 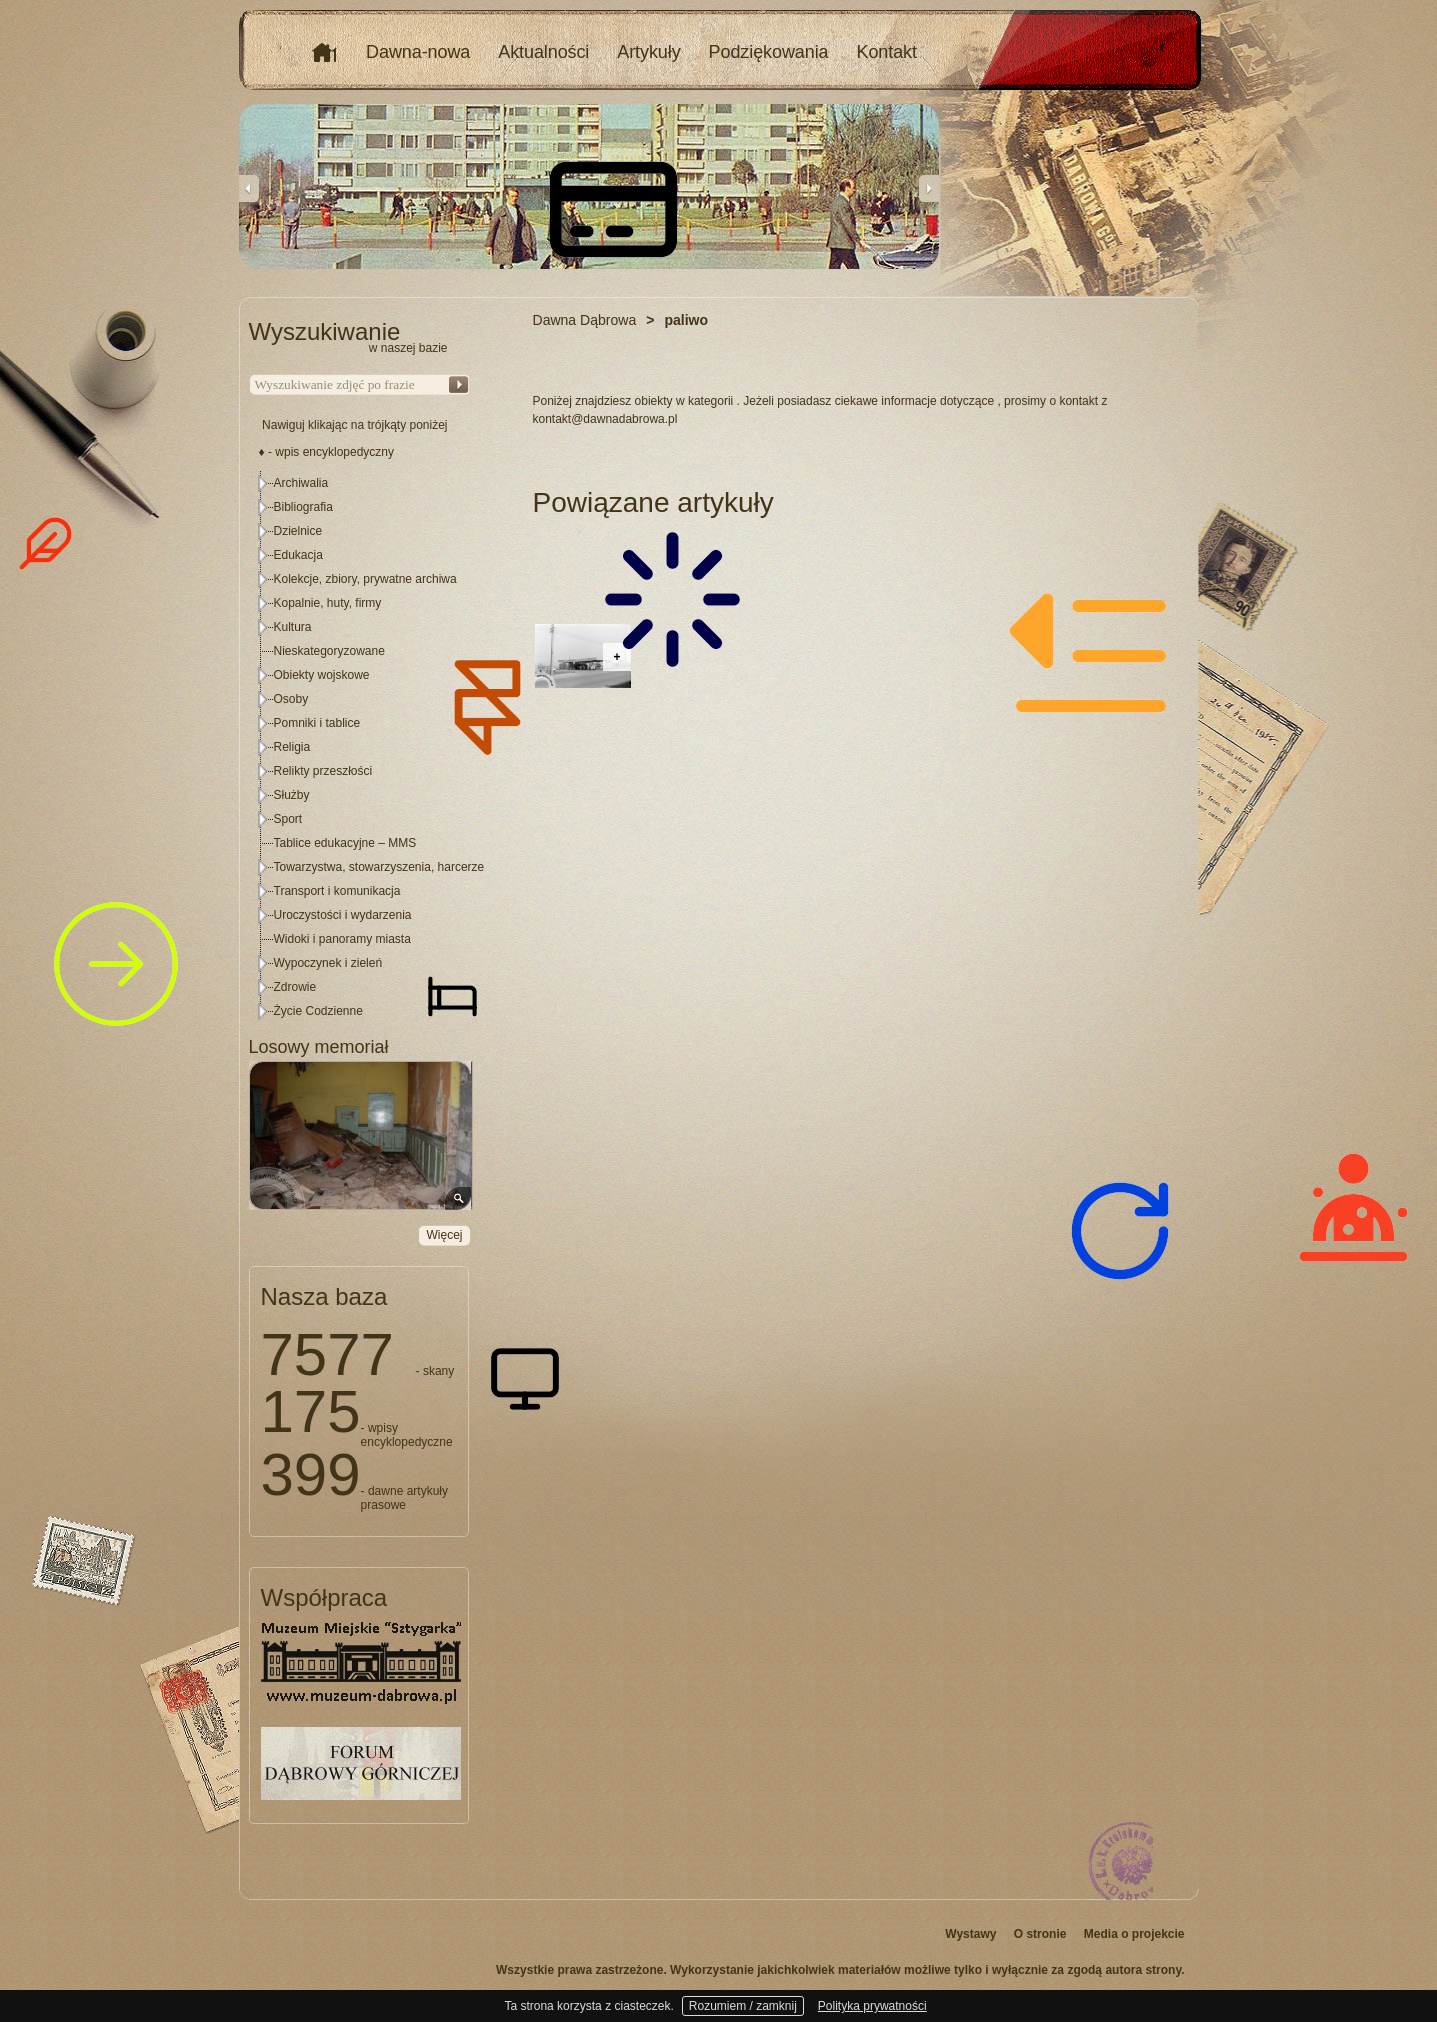 What do you see at coordinates (452, 996) in the screenshot?
I see `view accommodation or hotel options` at bounding box center [452, 996].